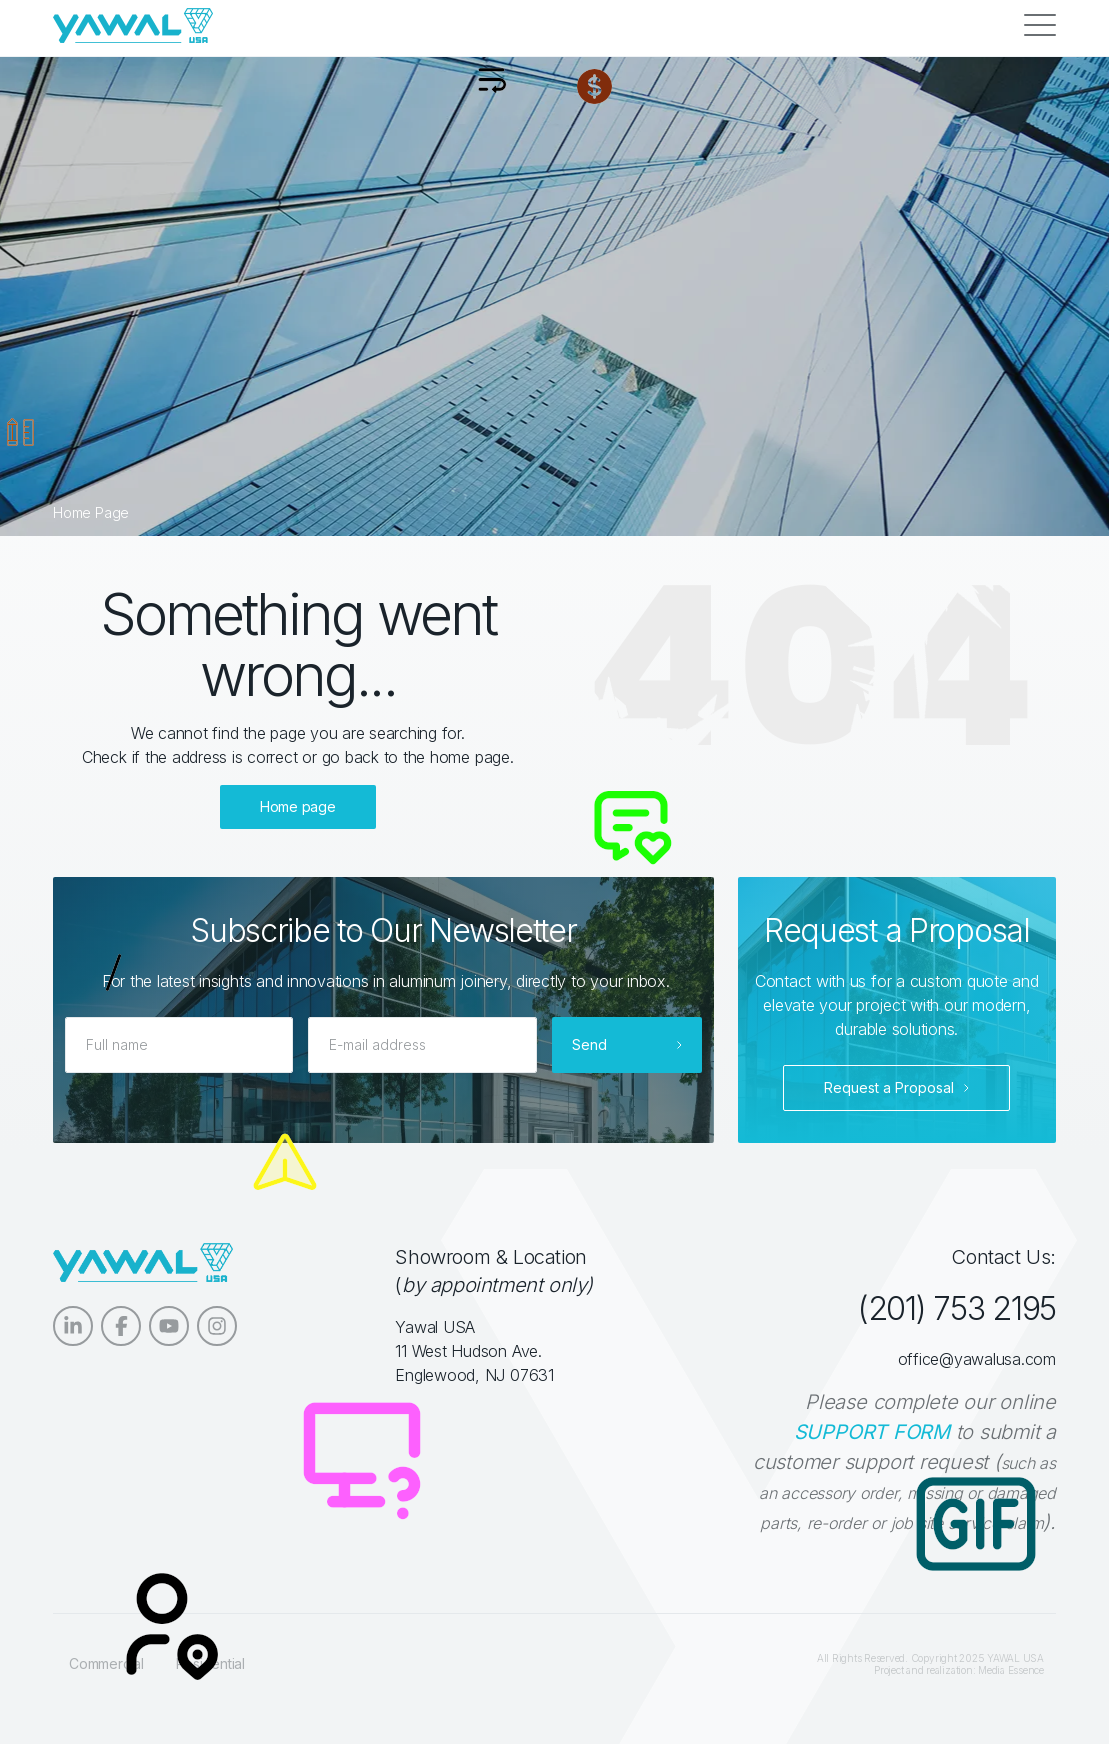 Image resolution: width=1109 pixels, height=1744 pixels. I want to click on toggle text wrapping in a document or editor, so click(491, 79).